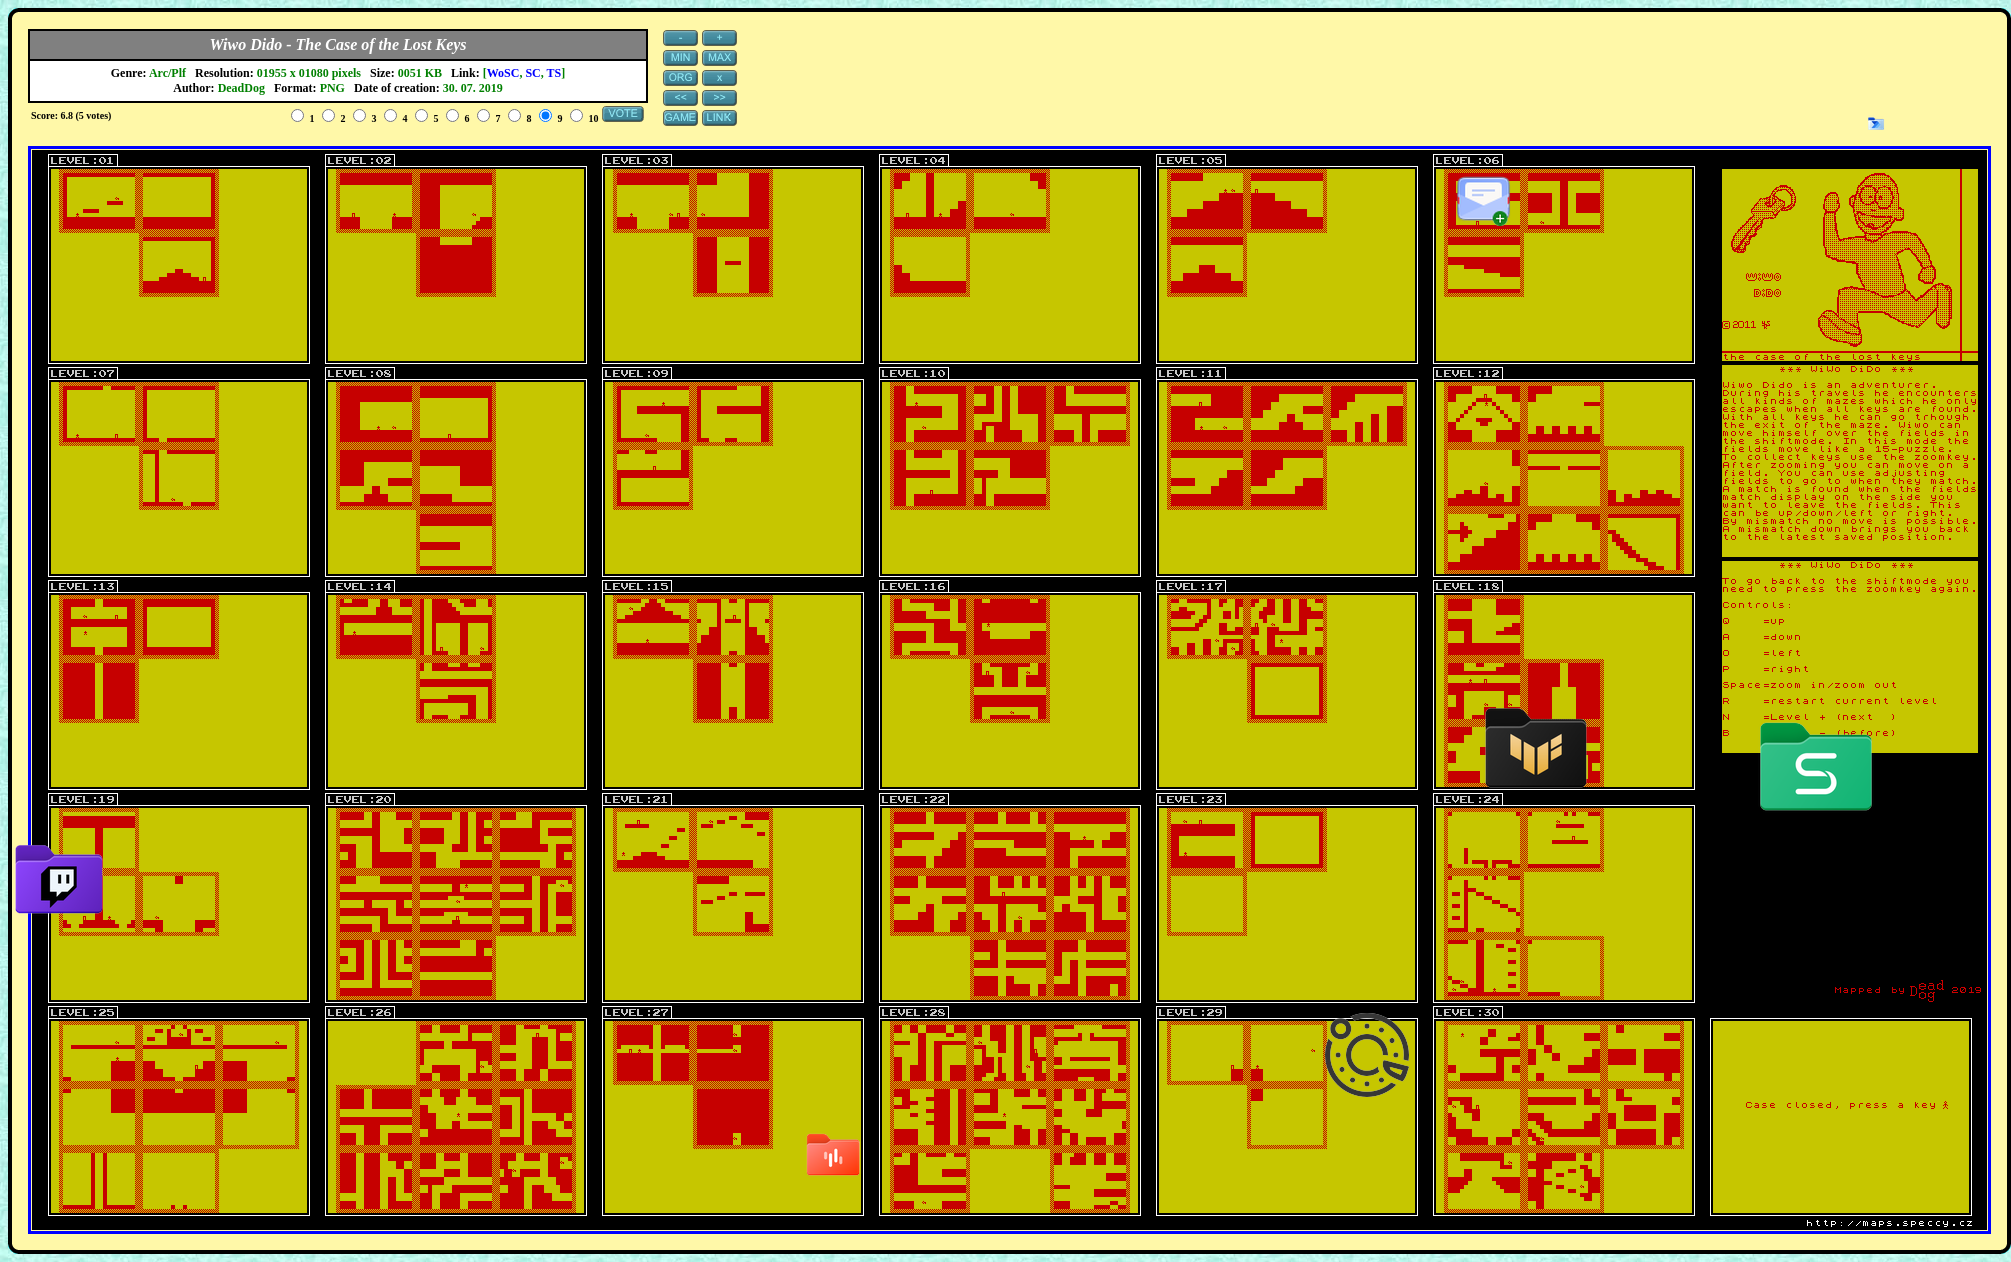  Describe the element at coordinates (1535, 750) in the screenshot. I see `folder for ASUS TUF gaming files or applications` at that location.